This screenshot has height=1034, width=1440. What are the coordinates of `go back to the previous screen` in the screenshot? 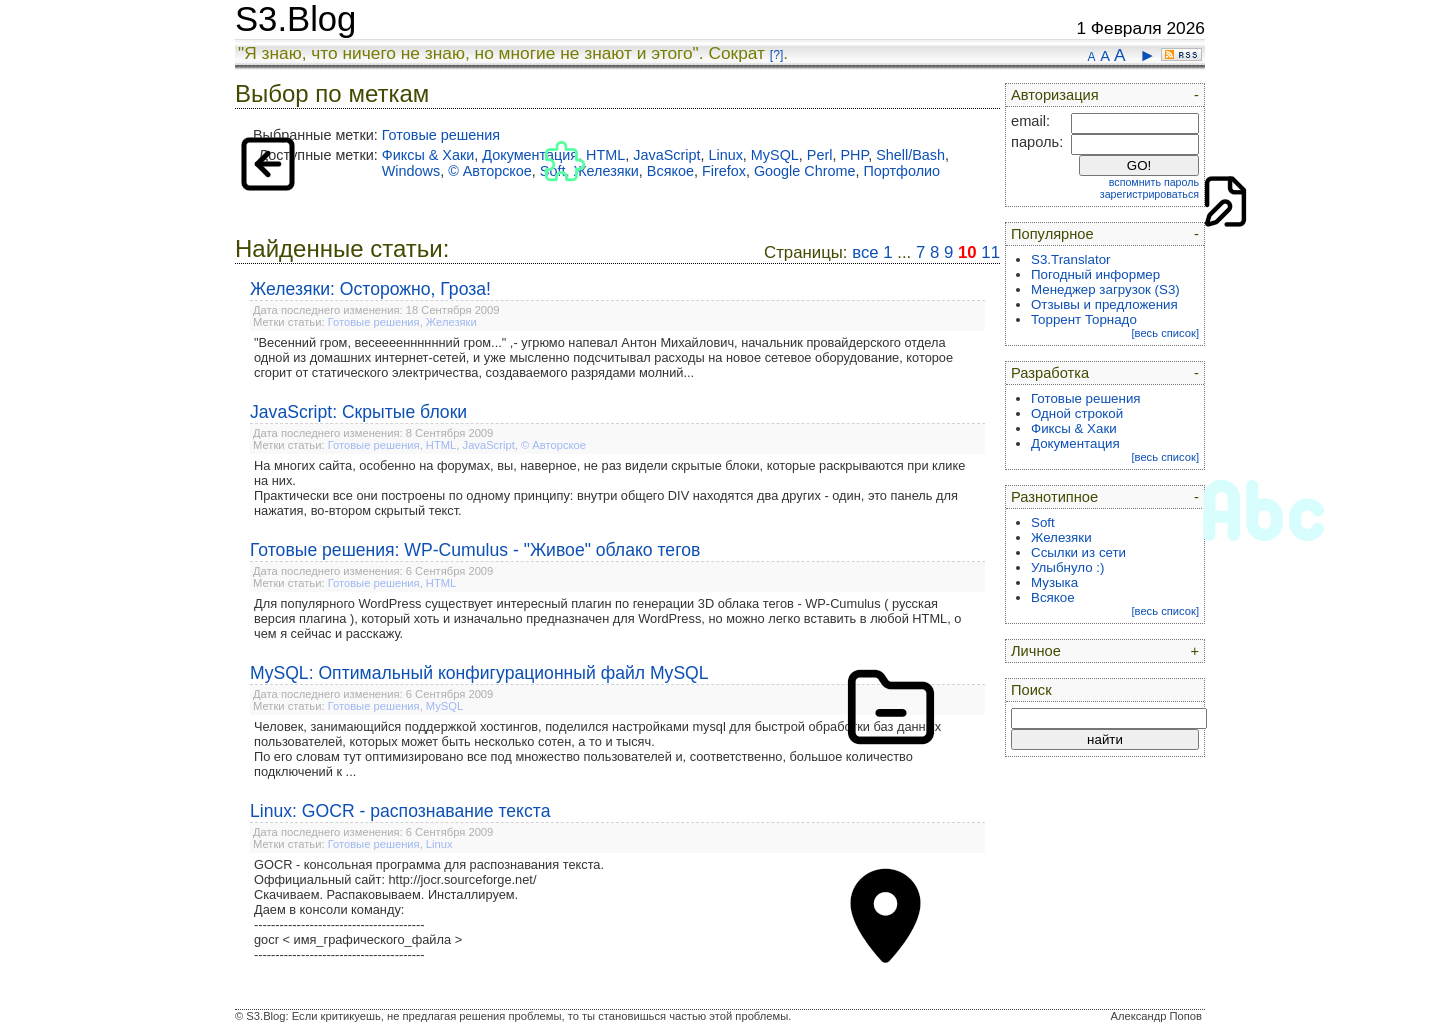 It's located at (268, 164).